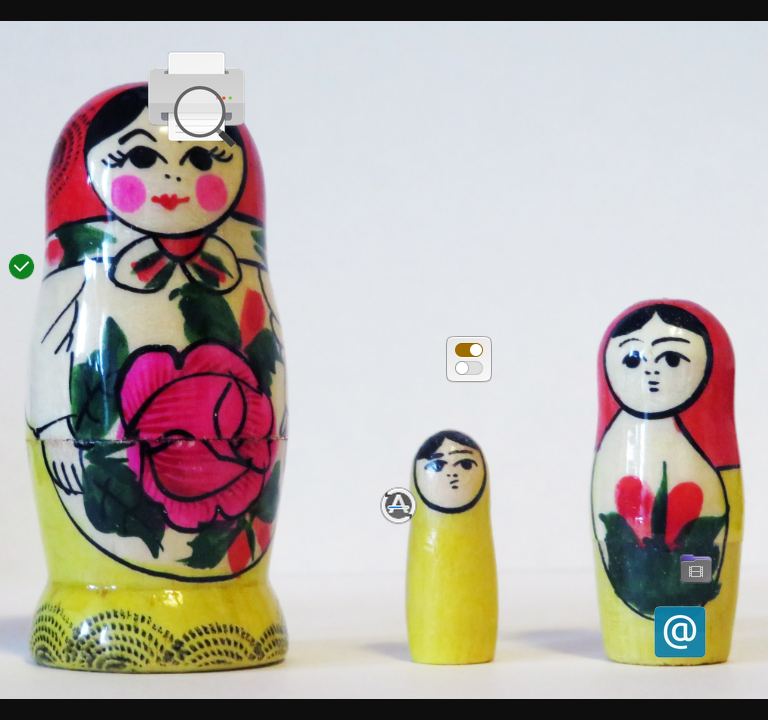 This screenshot has height=720, width=768. I want to click on open system tweaks or settings customization, so click(469, 359).